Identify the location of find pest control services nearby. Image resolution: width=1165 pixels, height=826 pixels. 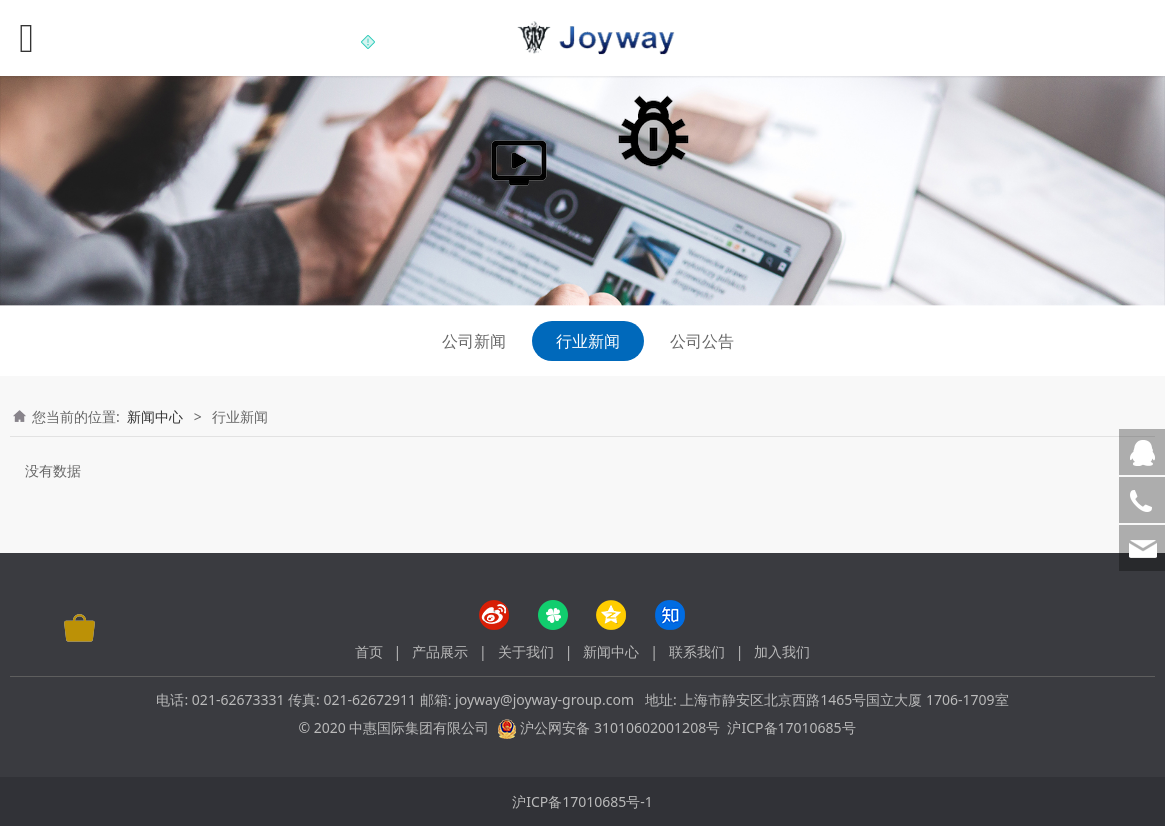
(653, 131).